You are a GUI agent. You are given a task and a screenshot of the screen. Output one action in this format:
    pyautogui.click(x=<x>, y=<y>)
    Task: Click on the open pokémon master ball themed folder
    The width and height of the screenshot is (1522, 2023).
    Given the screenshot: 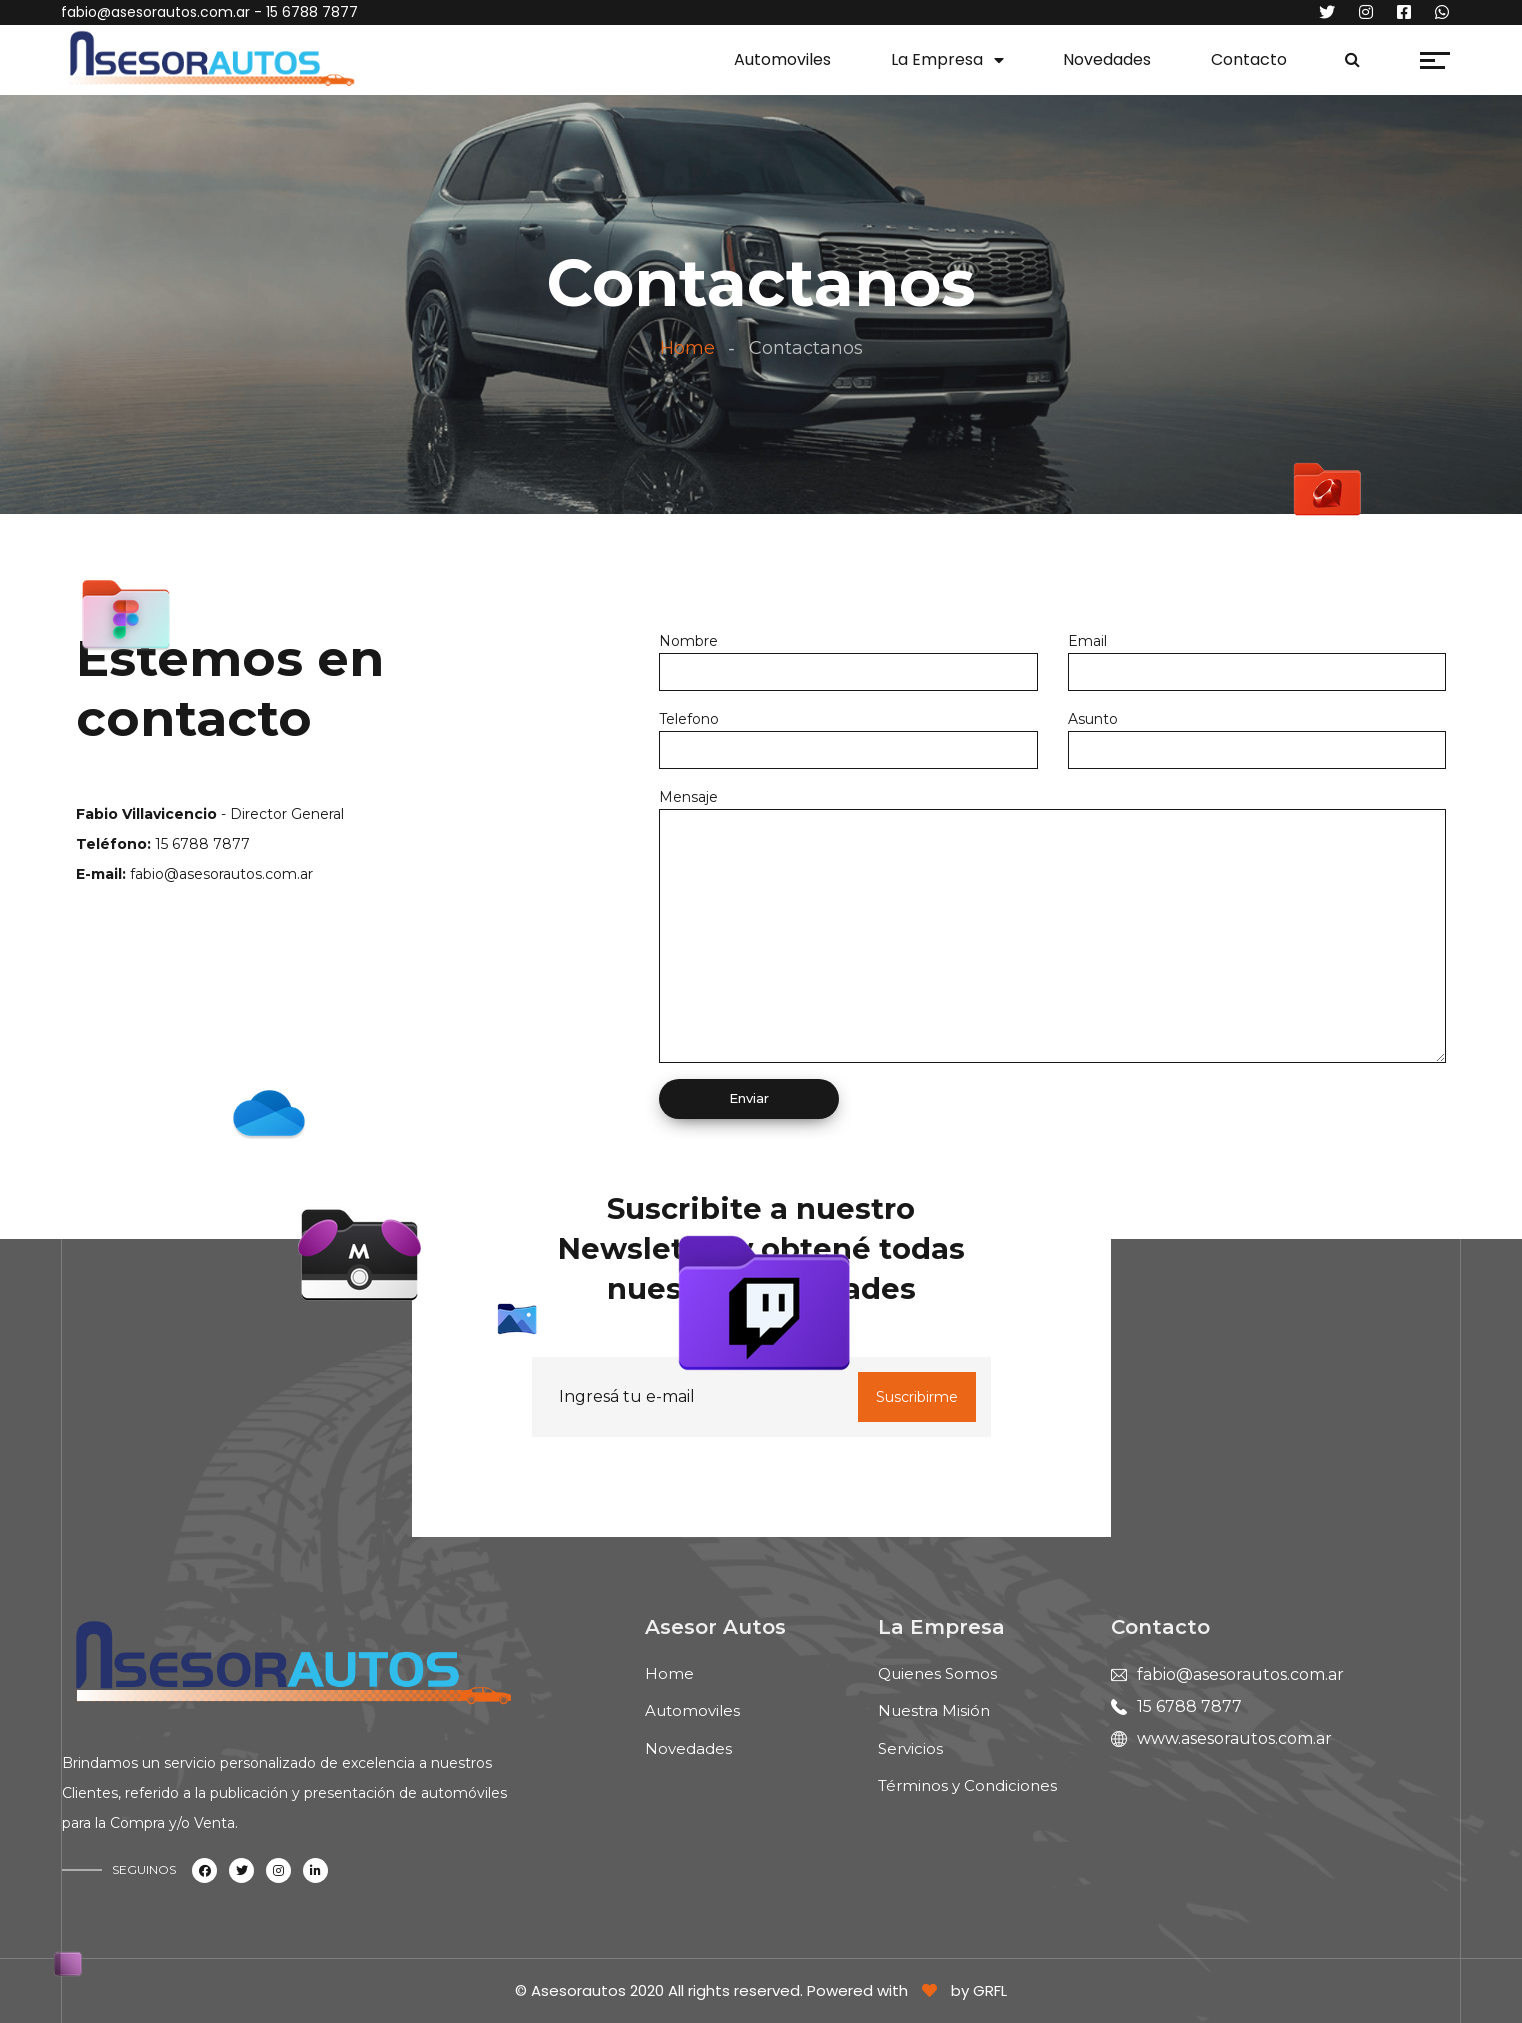 What is the action you would take?
    pyautogui.click(x=359, y=1258)
    